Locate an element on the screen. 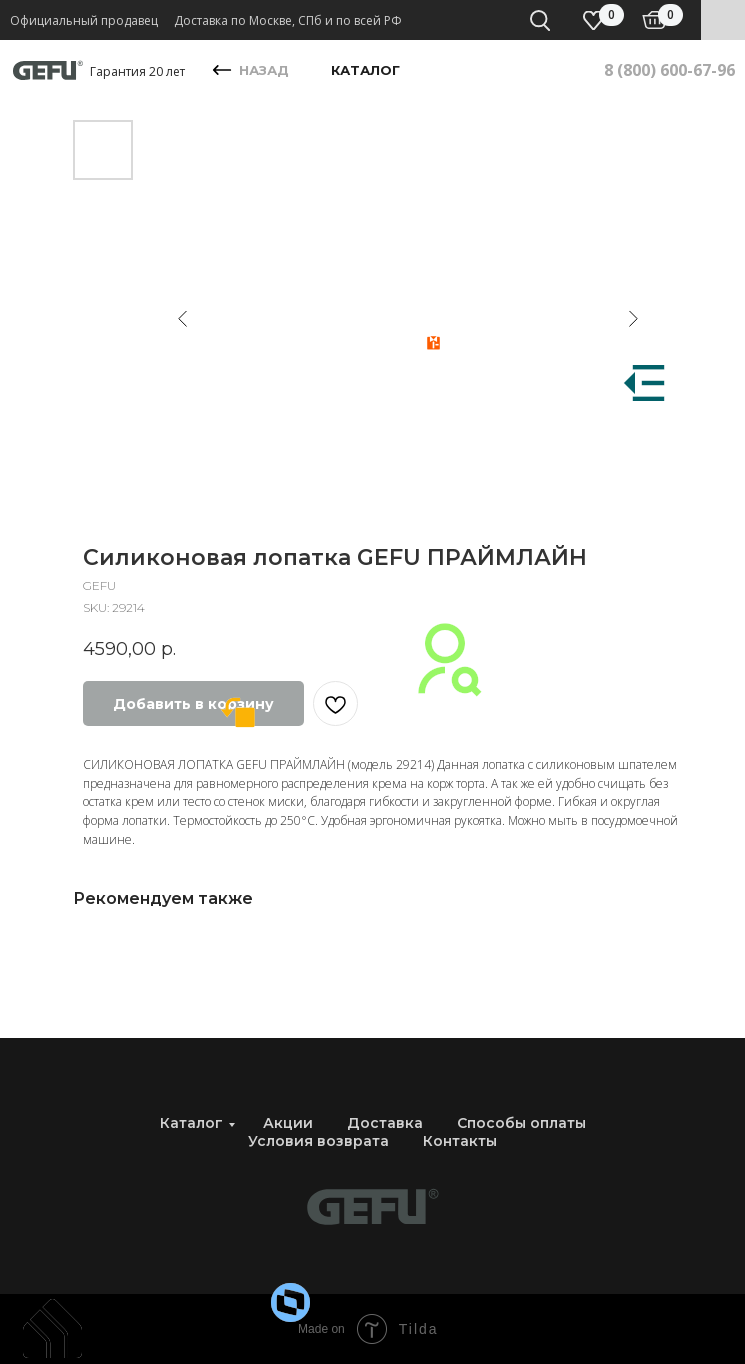  rotate object counterclockwise is located at coordinates (238, 712).